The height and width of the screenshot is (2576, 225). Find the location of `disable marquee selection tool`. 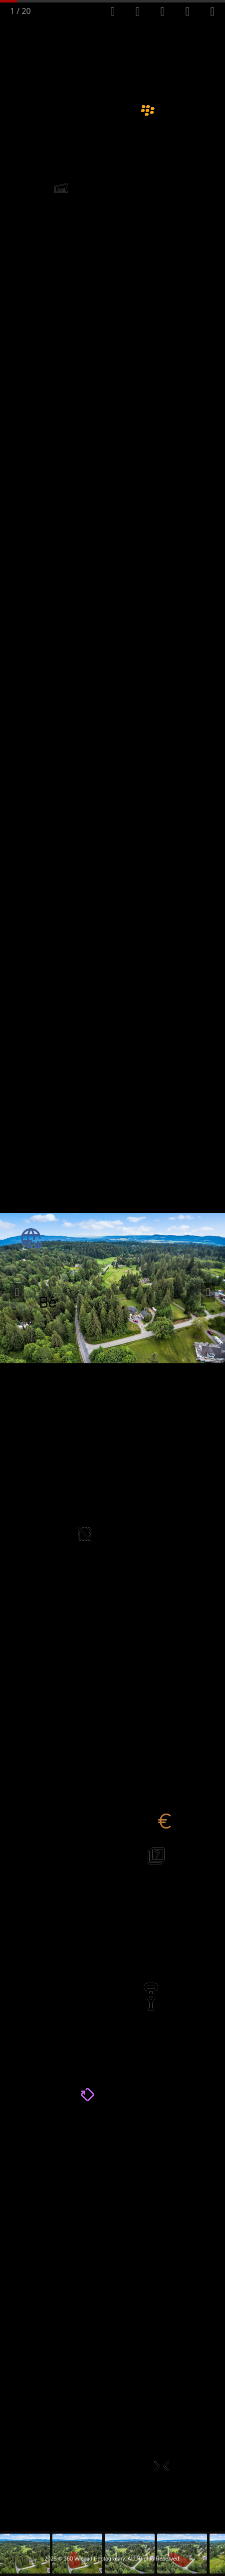

disable marquee selection tool is located at coordinates (84, 1534).